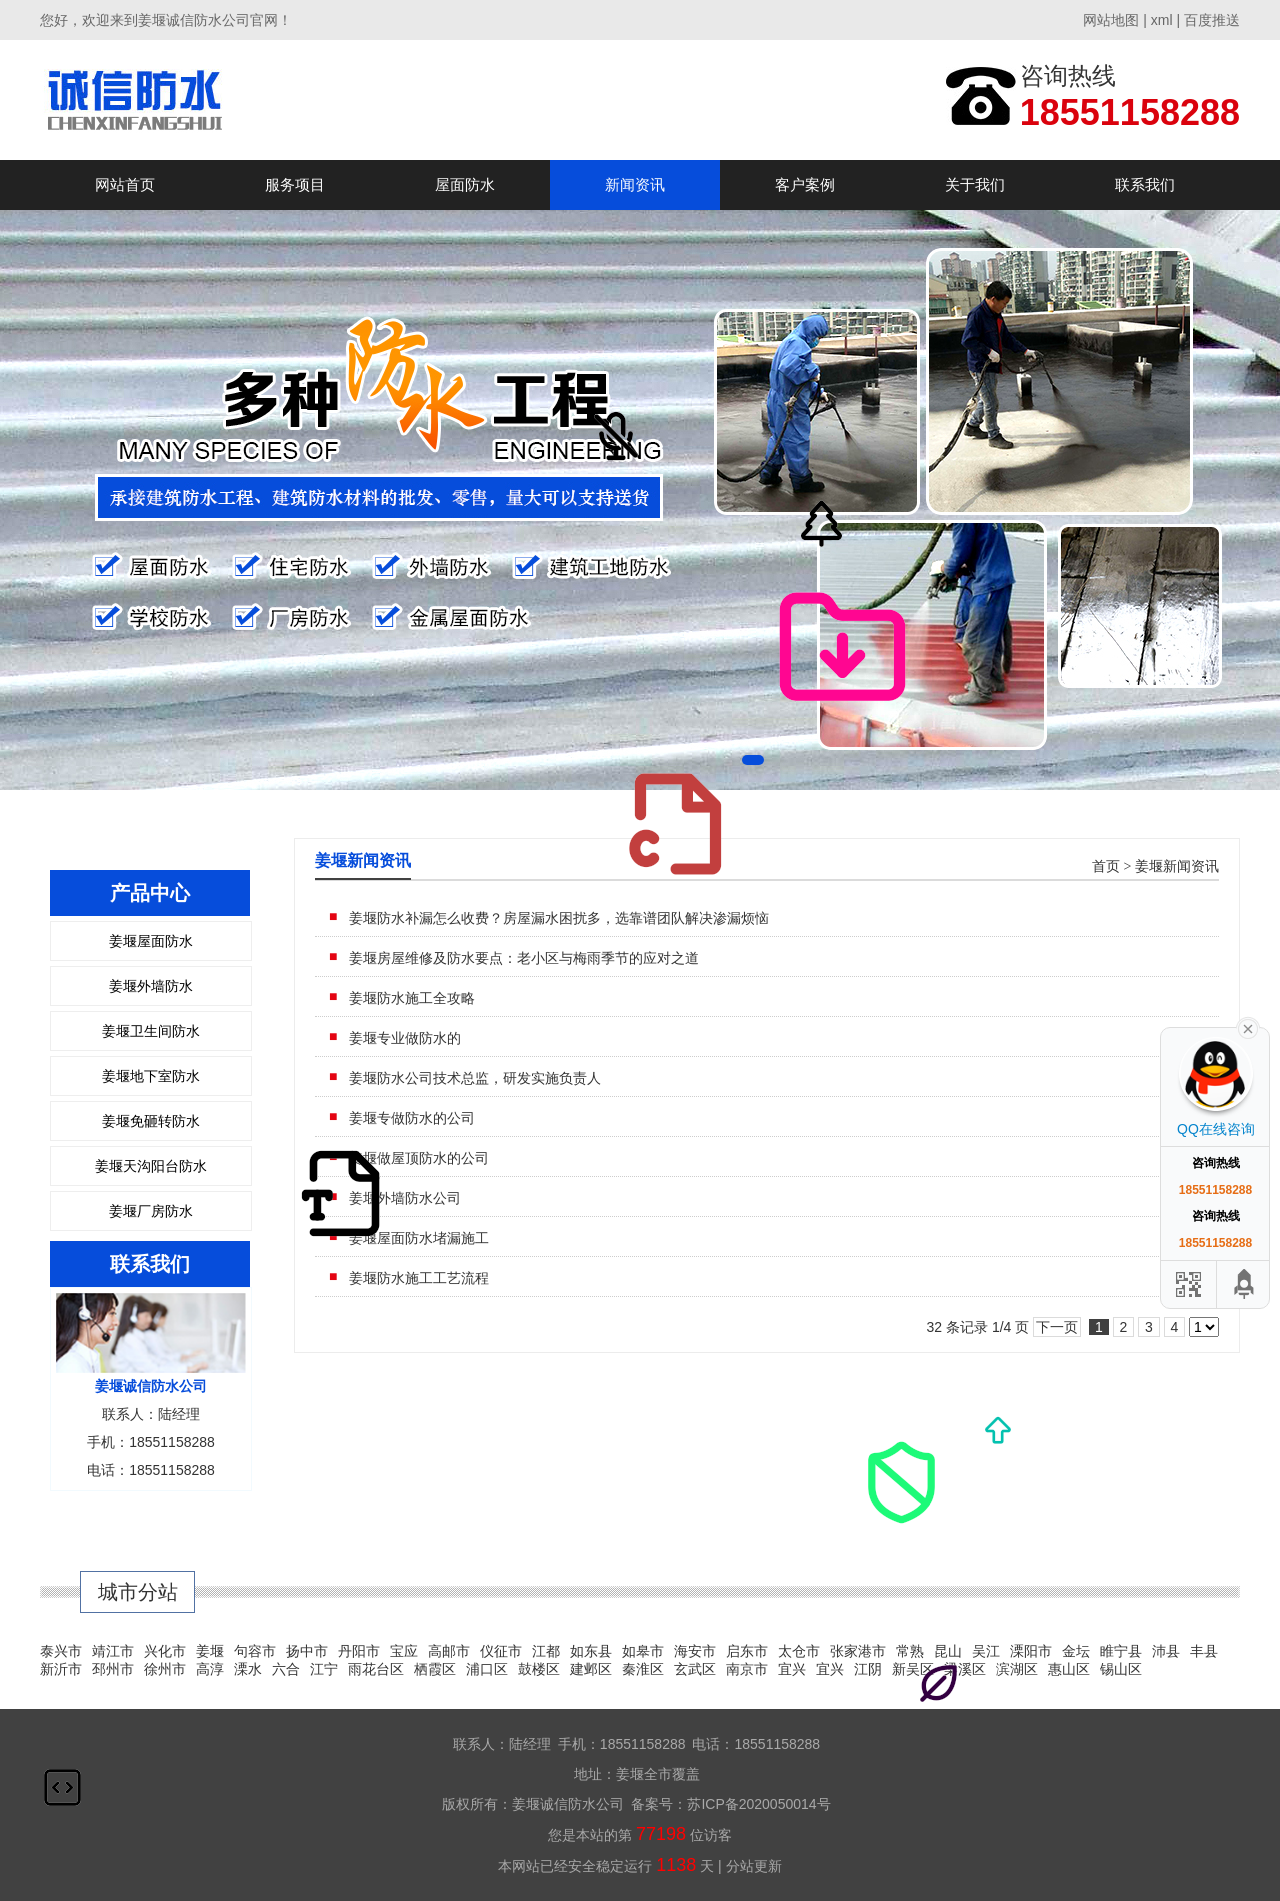  I want to click on indicates eco-friendly or sustainable option, so click(938, 1683).